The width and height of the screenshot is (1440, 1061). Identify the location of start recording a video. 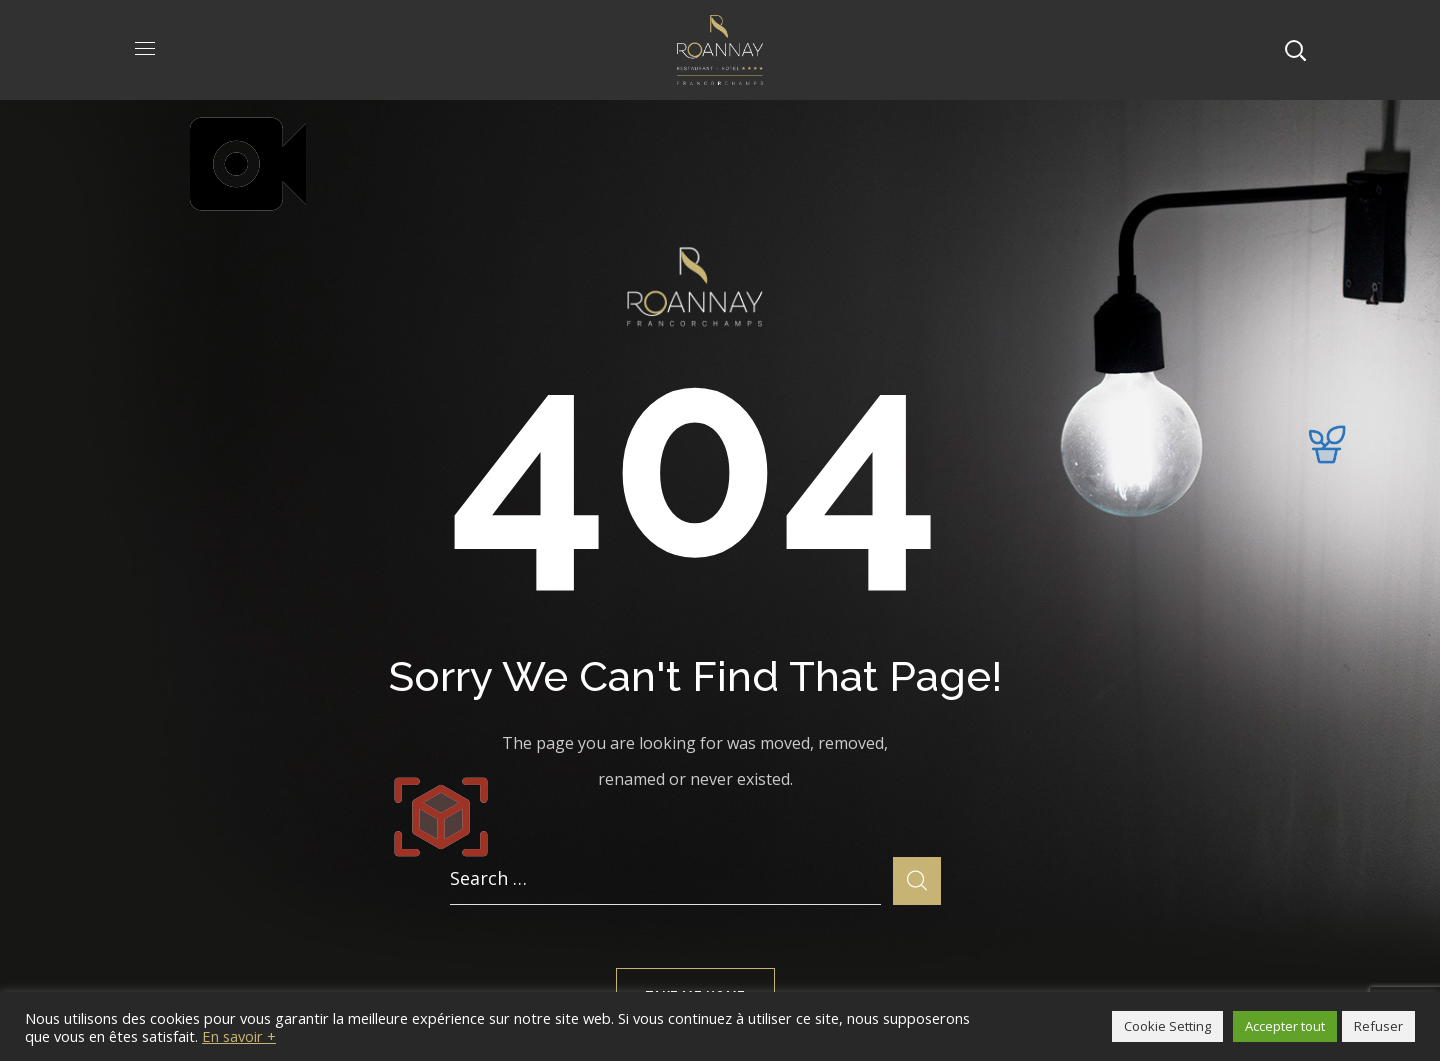
(248, 164).